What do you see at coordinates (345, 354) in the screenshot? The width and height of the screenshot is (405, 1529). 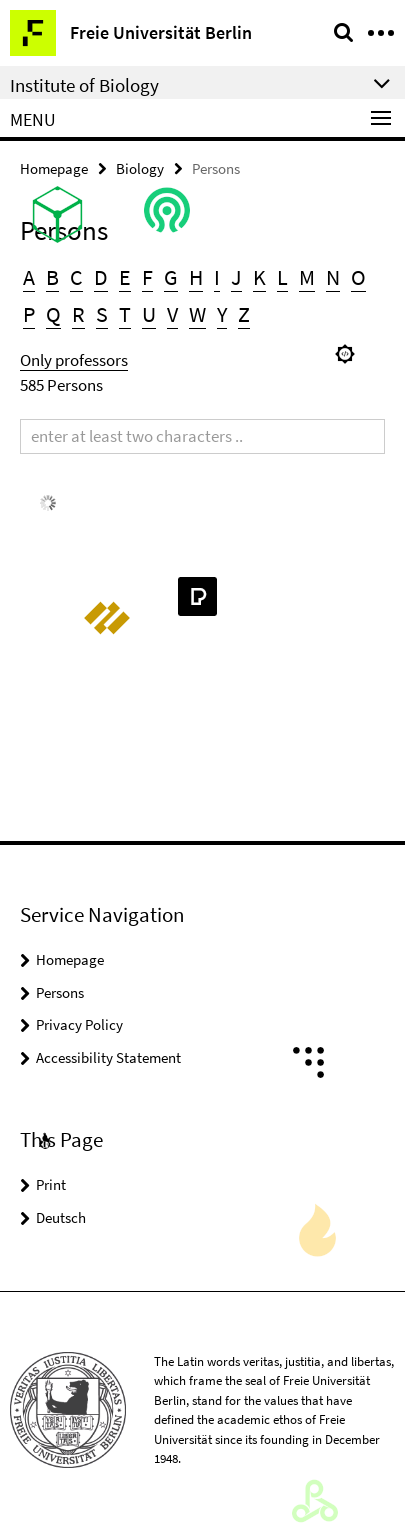 I see `google summer of code program logo` at bounding box center [345, 354].